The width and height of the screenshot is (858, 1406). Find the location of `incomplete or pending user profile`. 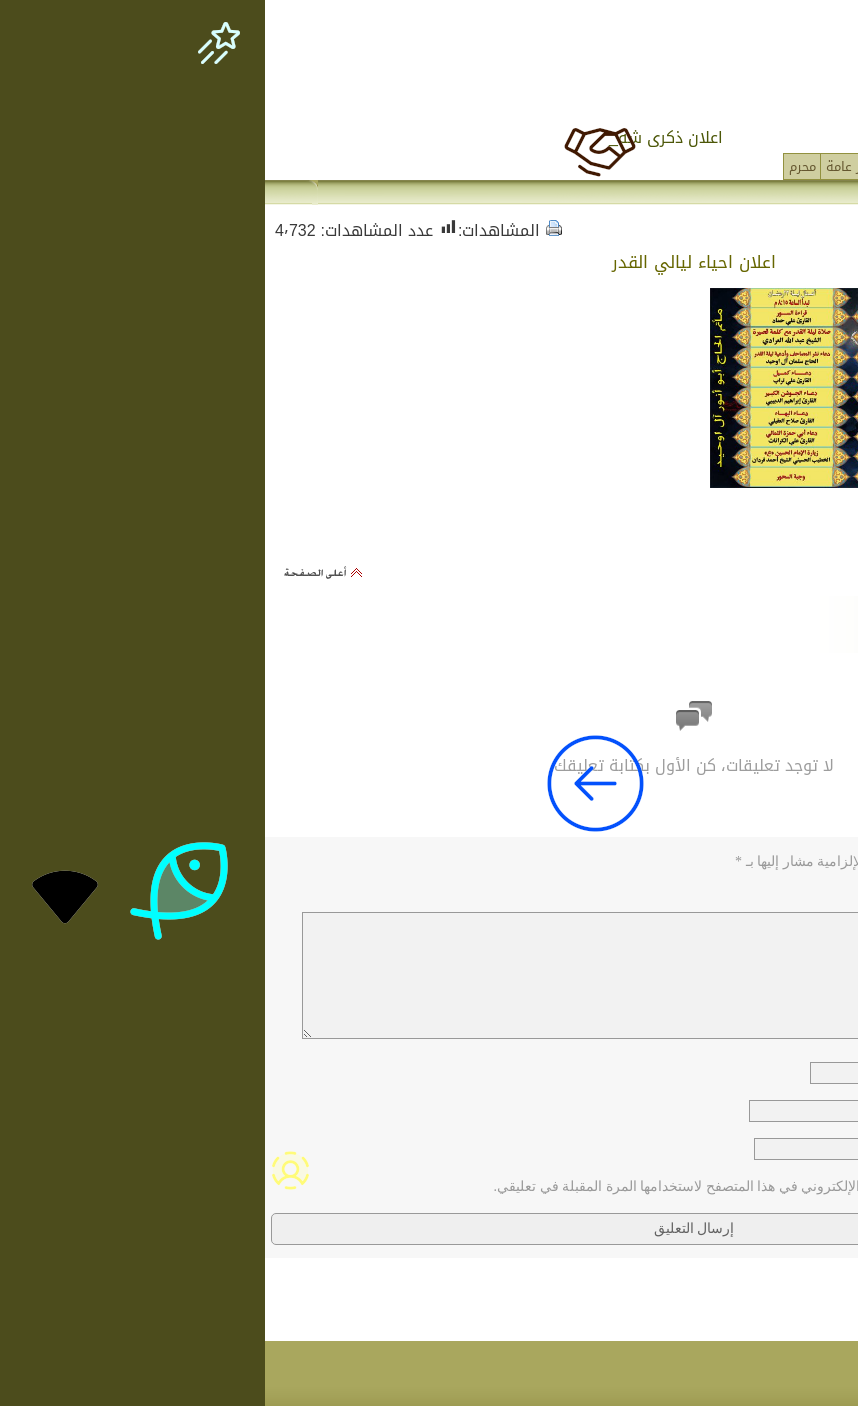

incomplete or pending user profile is located at coordinates (290, 1170).